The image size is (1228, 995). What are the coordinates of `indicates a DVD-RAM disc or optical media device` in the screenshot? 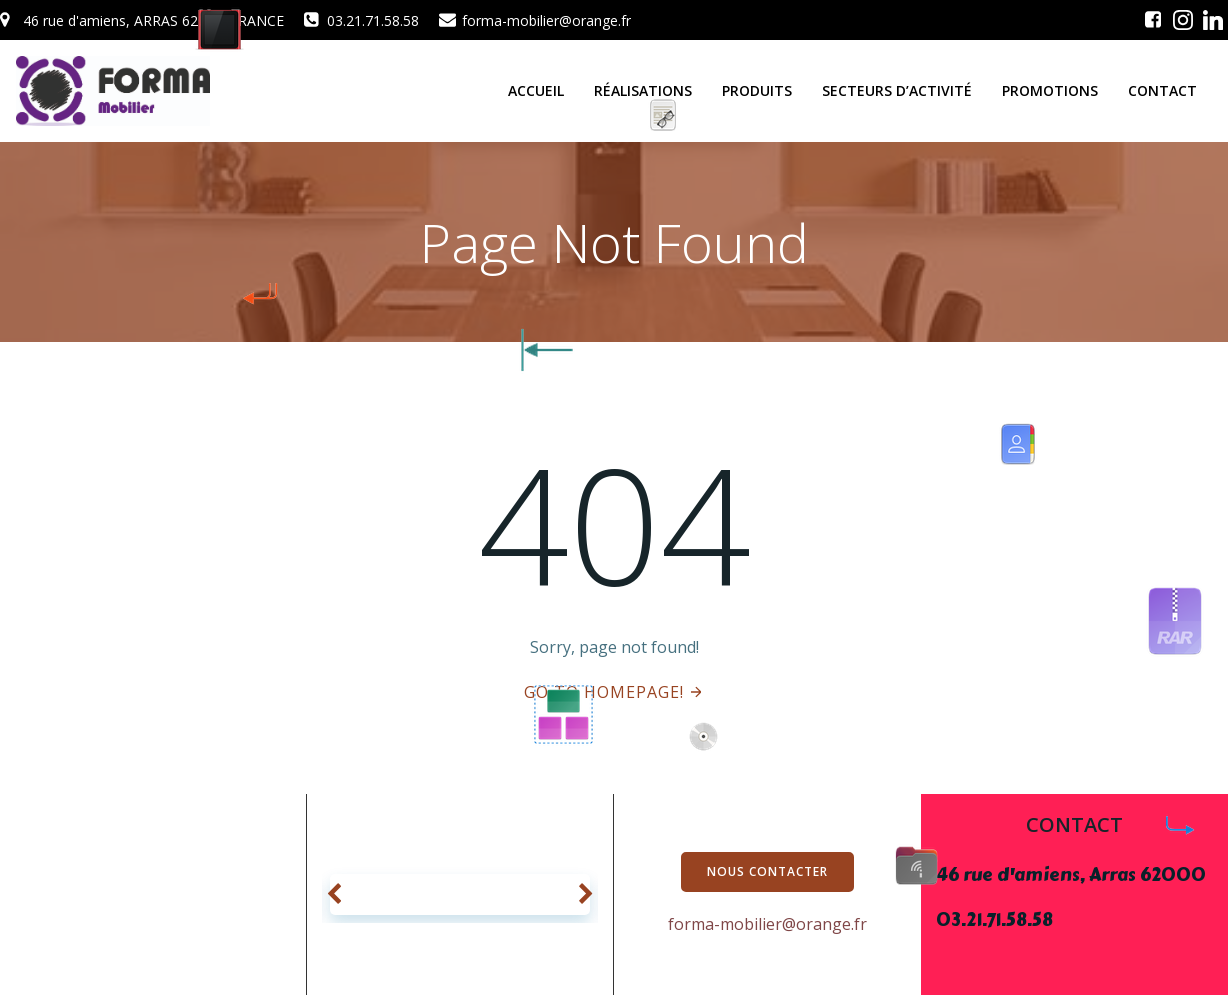 It's located at (703, 736).